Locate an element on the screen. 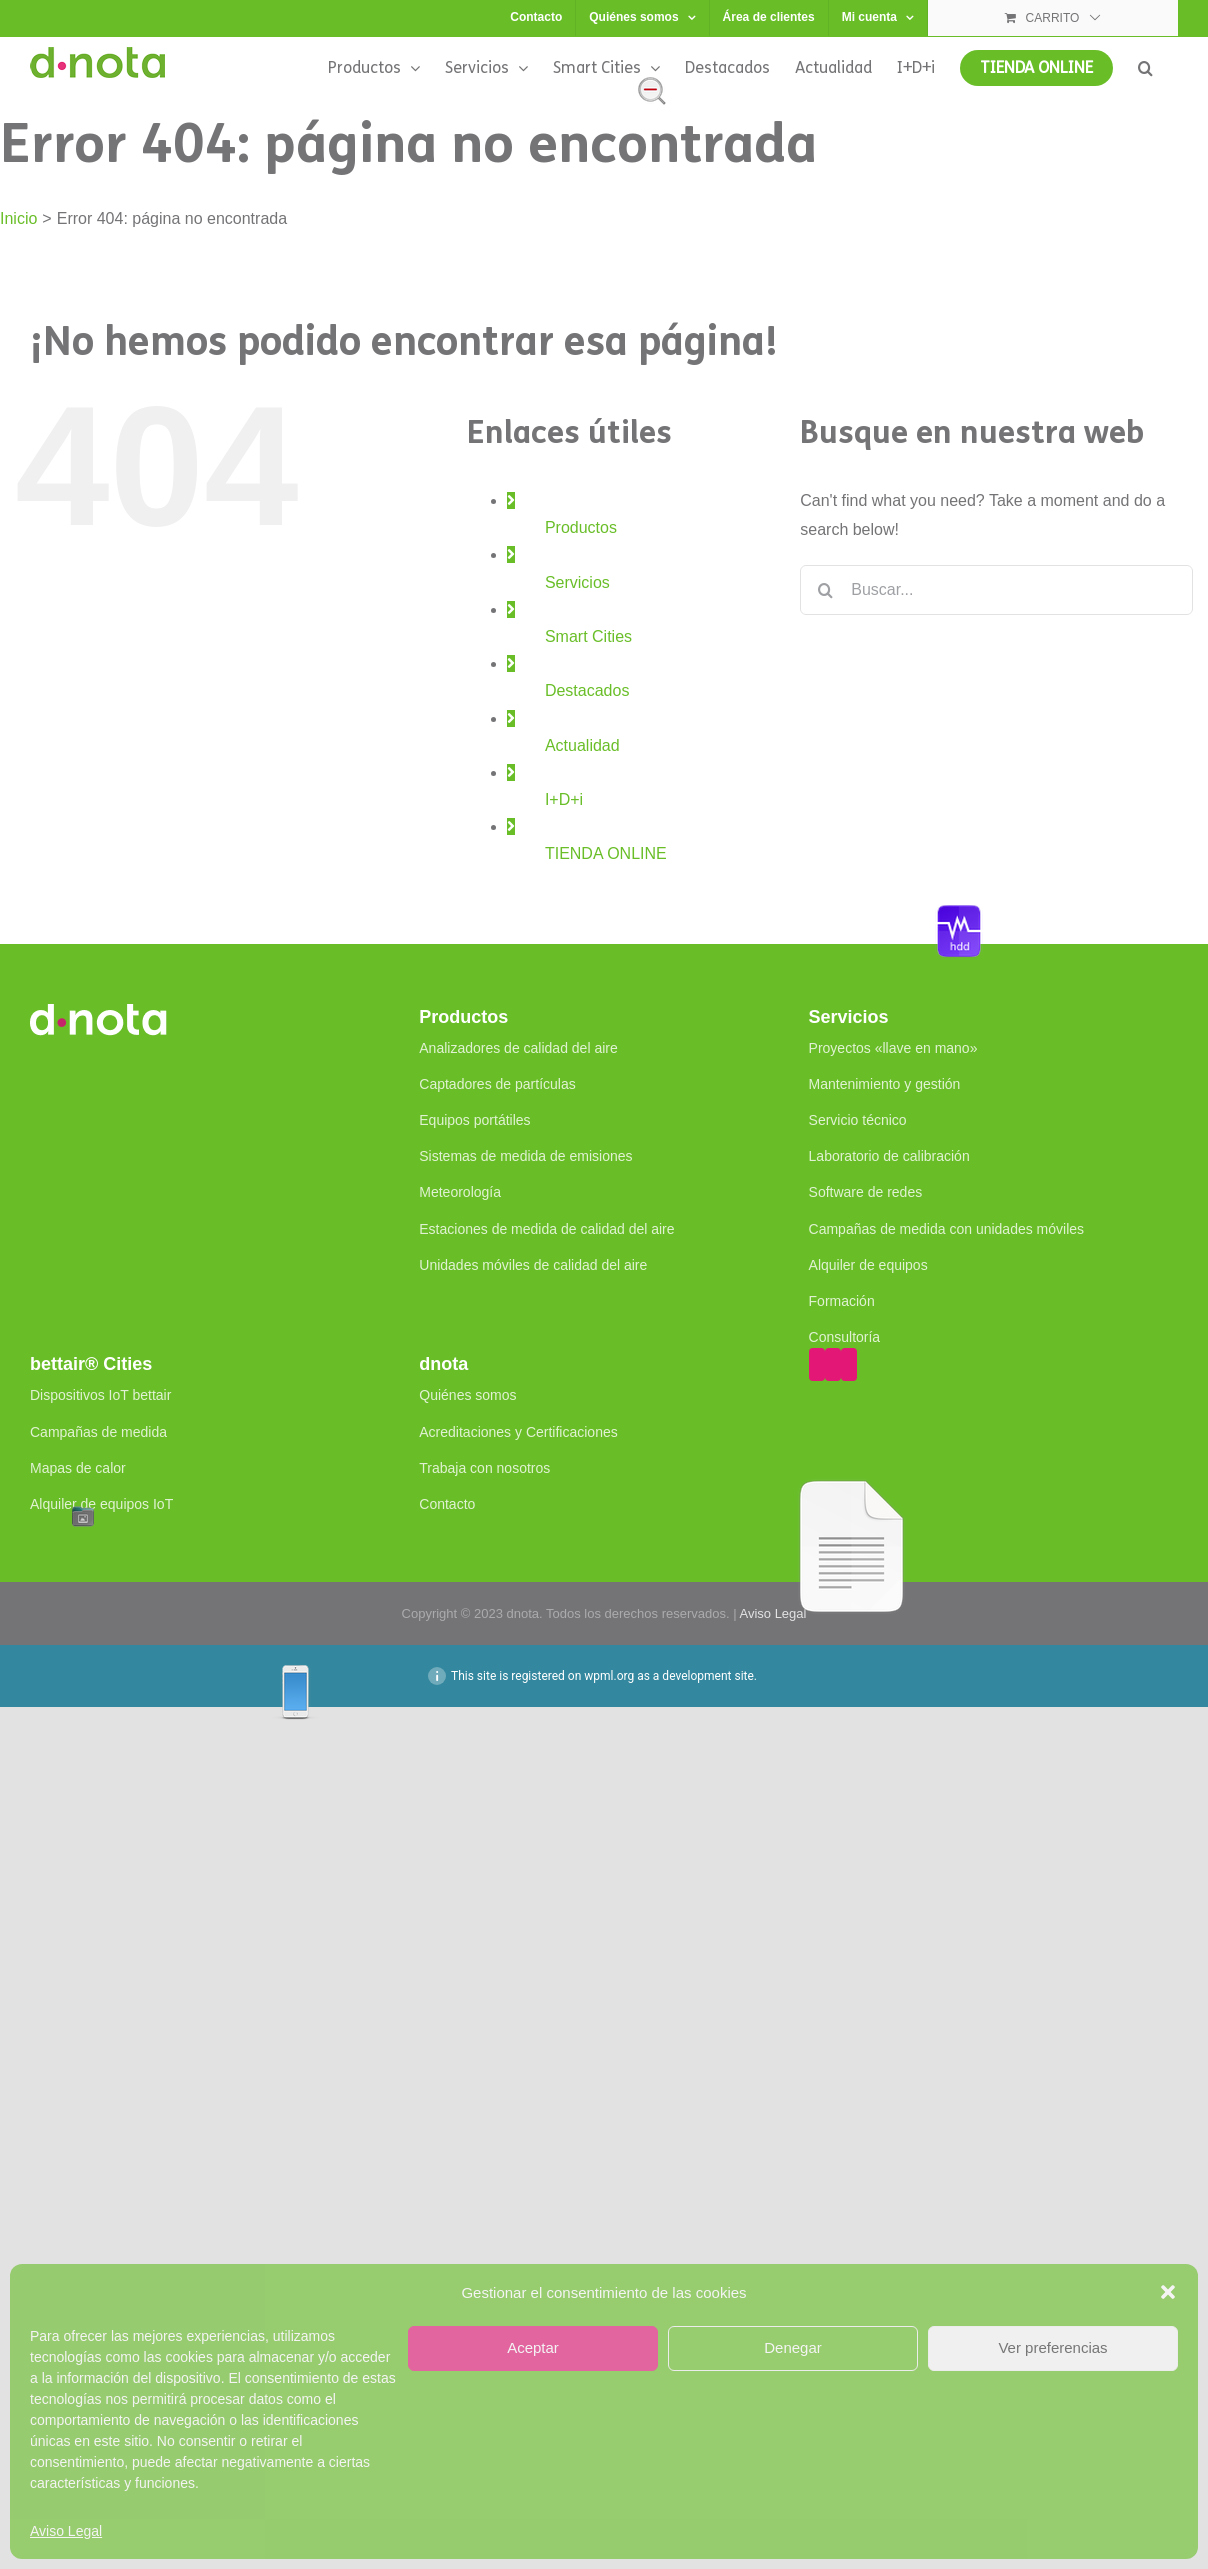  iPhone SE device connected to your system is located at coordinates (295, 1692).